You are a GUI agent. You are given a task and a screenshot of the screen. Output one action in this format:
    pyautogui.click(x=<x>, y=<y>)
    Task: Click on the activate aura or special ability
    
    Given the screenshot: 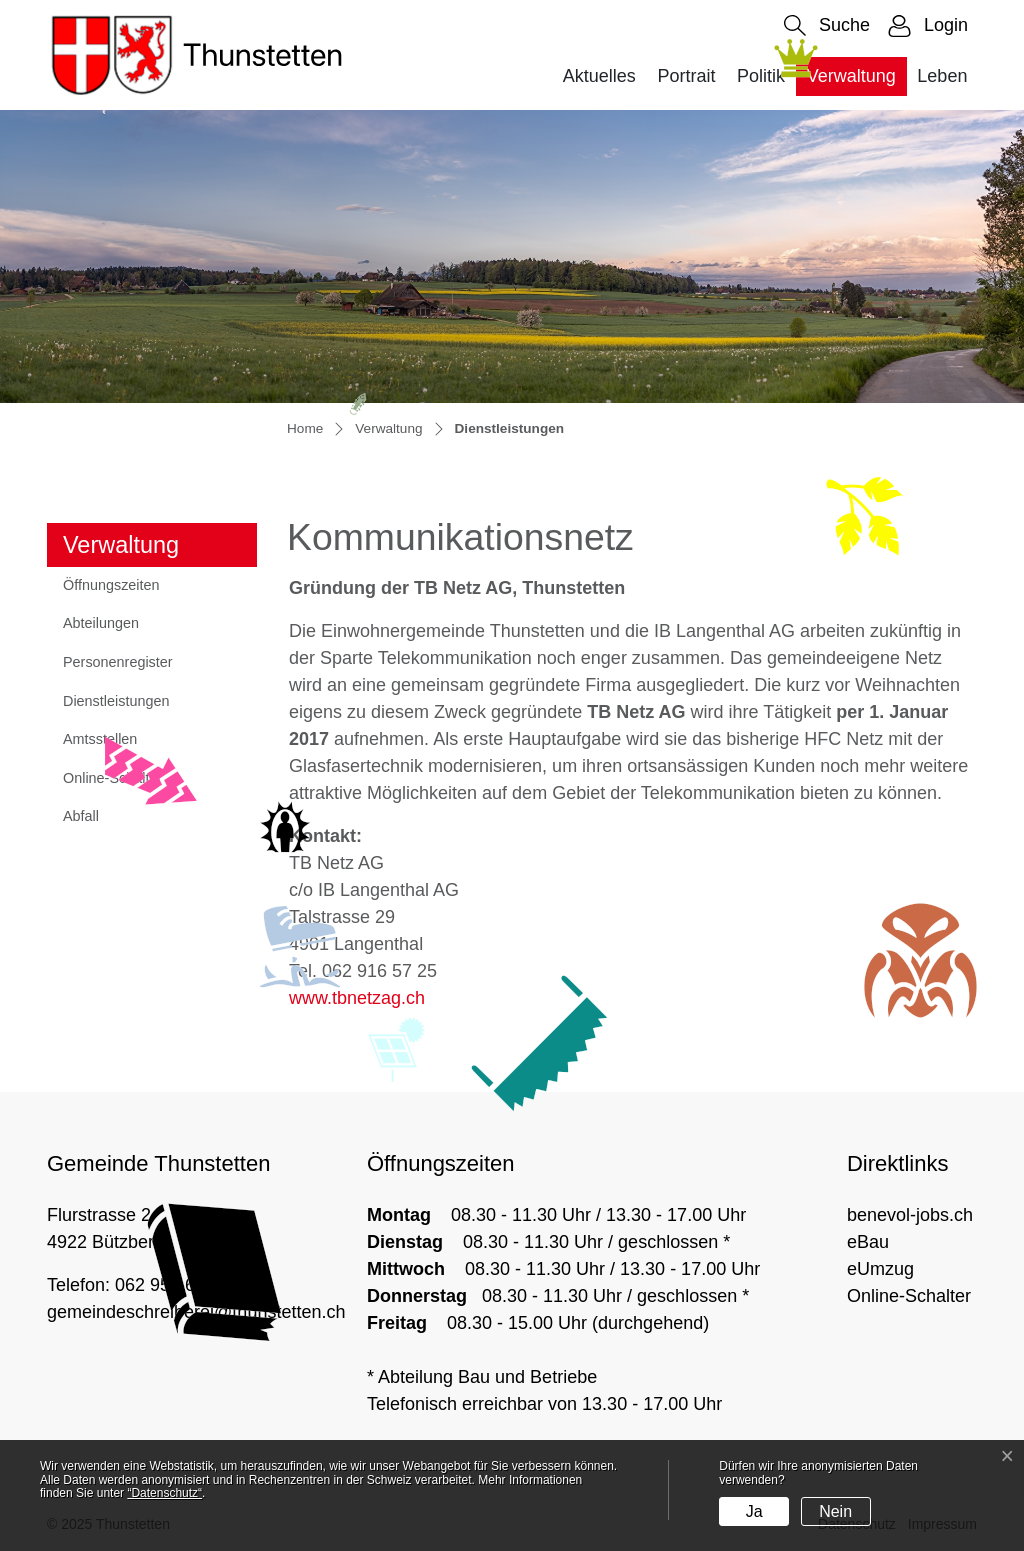 What is the action you would take?
    pyautogui.click(x=285, y=827)
    